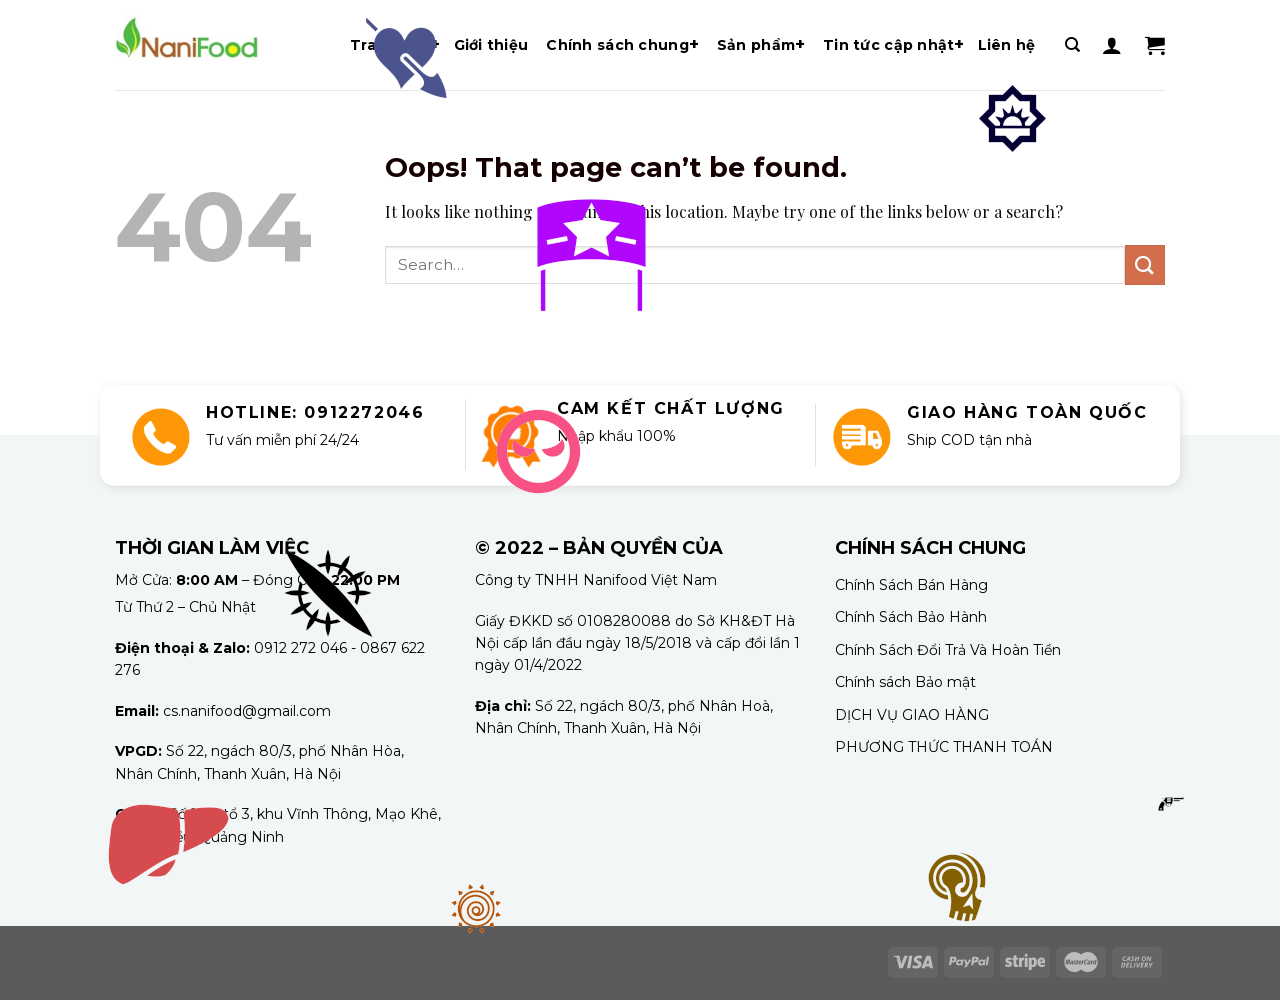  I want to click on view liver health information, so click(168, 844).